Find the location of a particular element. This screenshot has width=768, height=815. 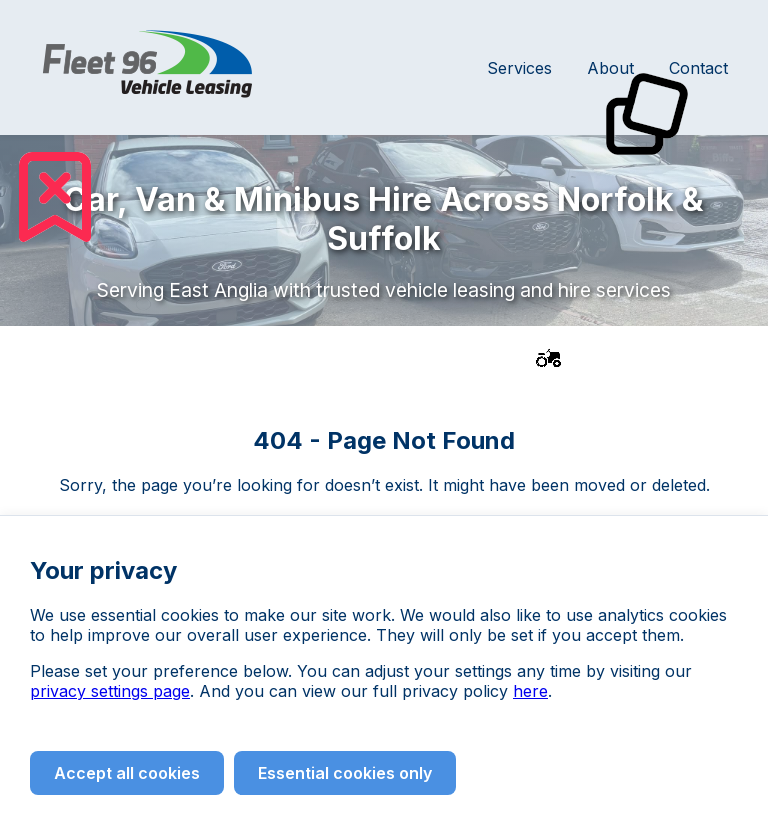

remove a bookmark is located at coordinates (55, 197).